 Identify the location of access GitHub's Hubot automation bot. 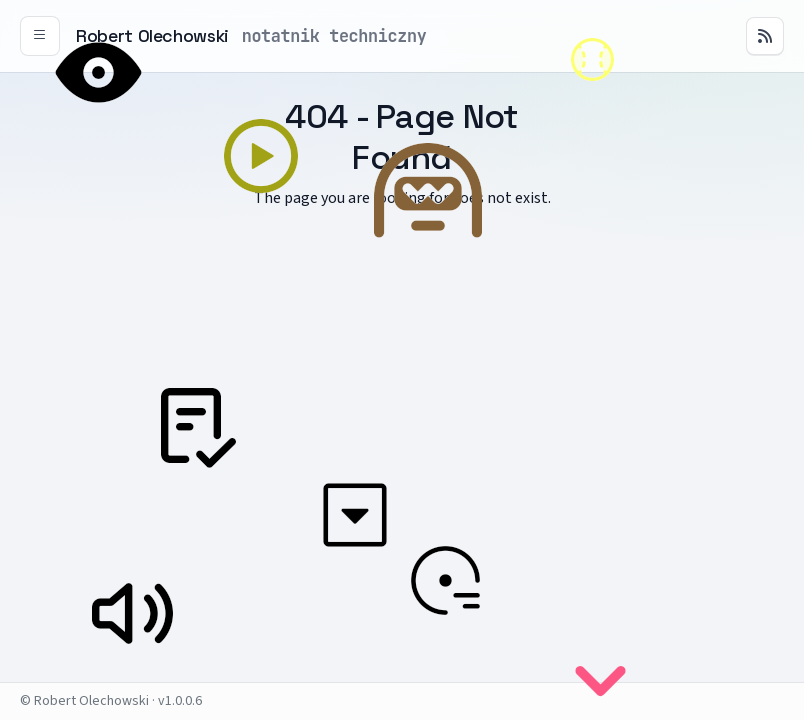
(428, 197).